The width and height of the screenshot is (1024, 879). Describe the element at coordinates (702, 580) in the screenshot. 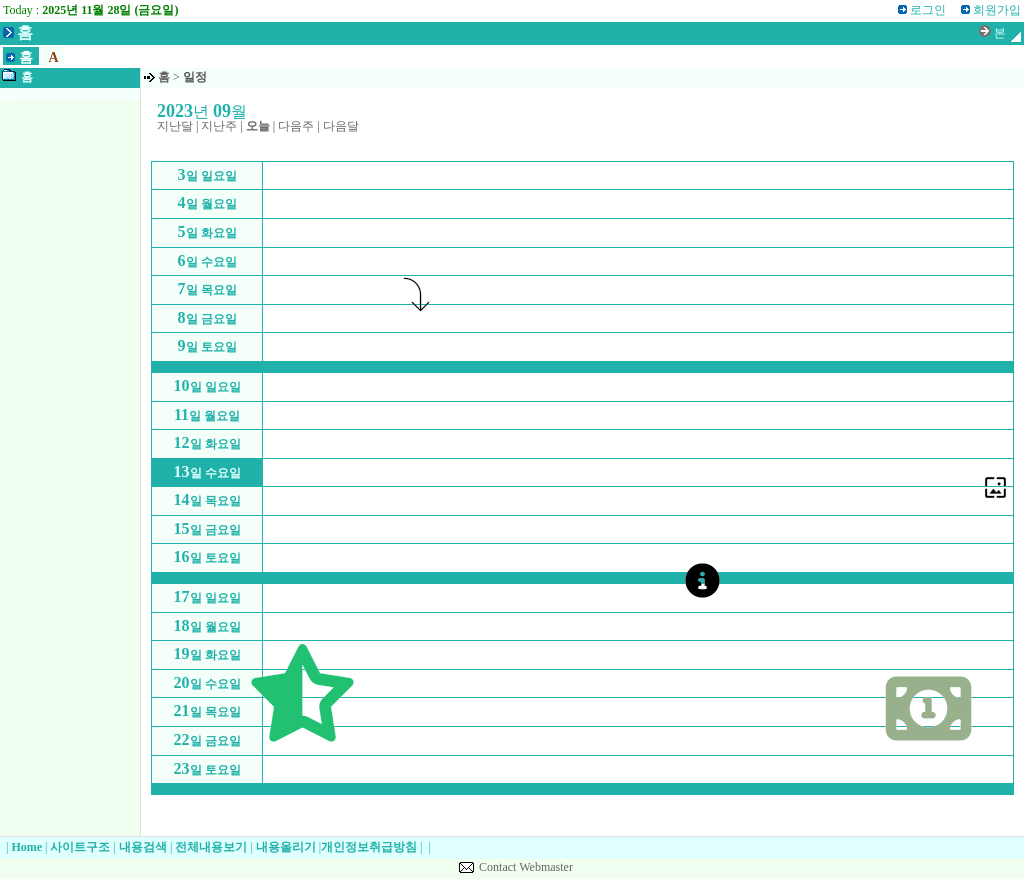

I see `view more information or details` at that location.